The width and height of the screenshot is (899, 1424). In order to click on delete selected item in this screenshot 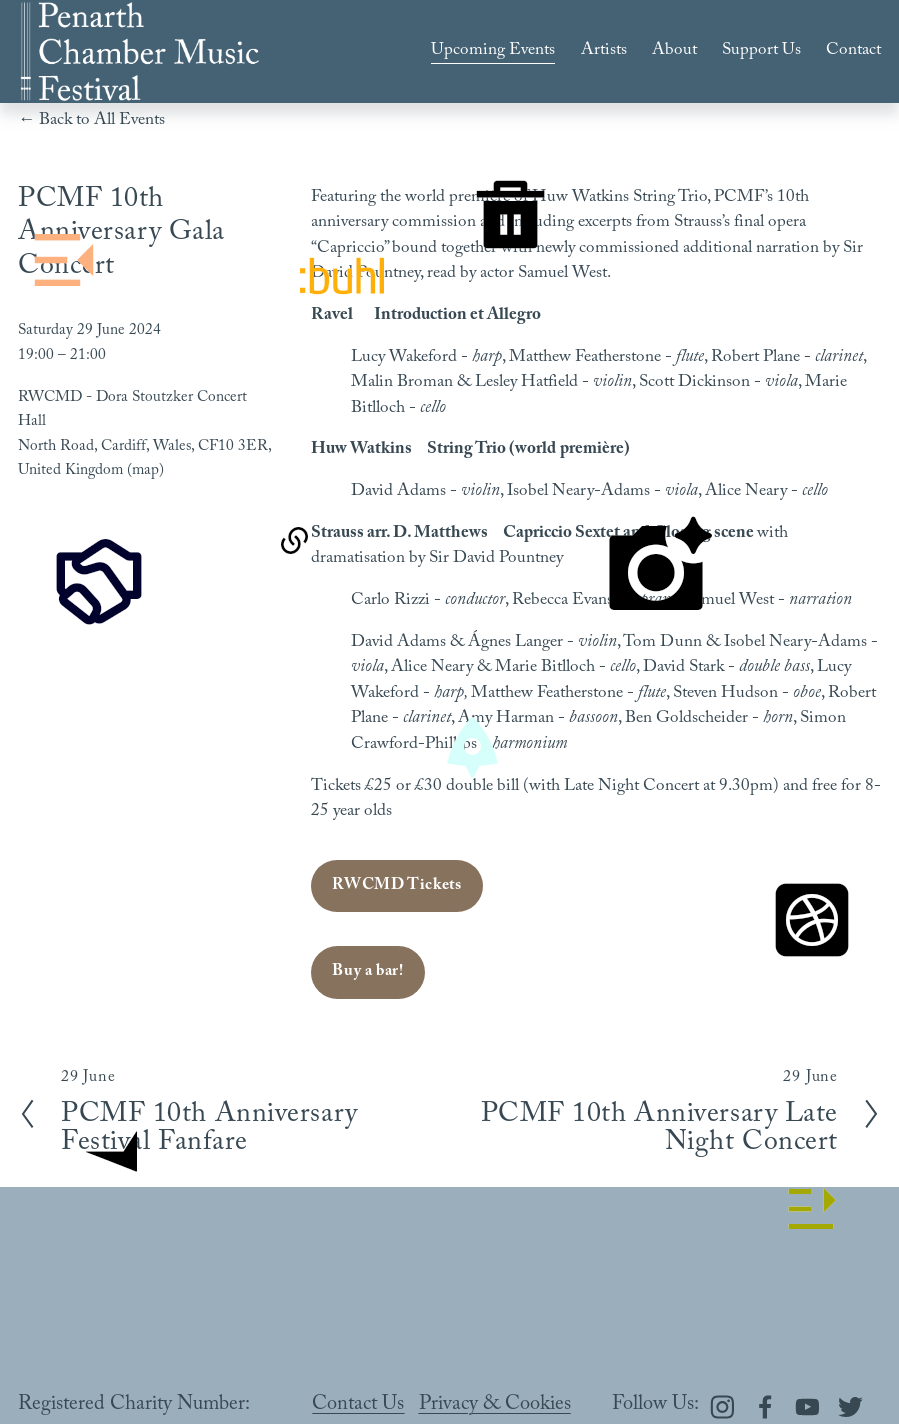, I will do `click(510, 214)`.